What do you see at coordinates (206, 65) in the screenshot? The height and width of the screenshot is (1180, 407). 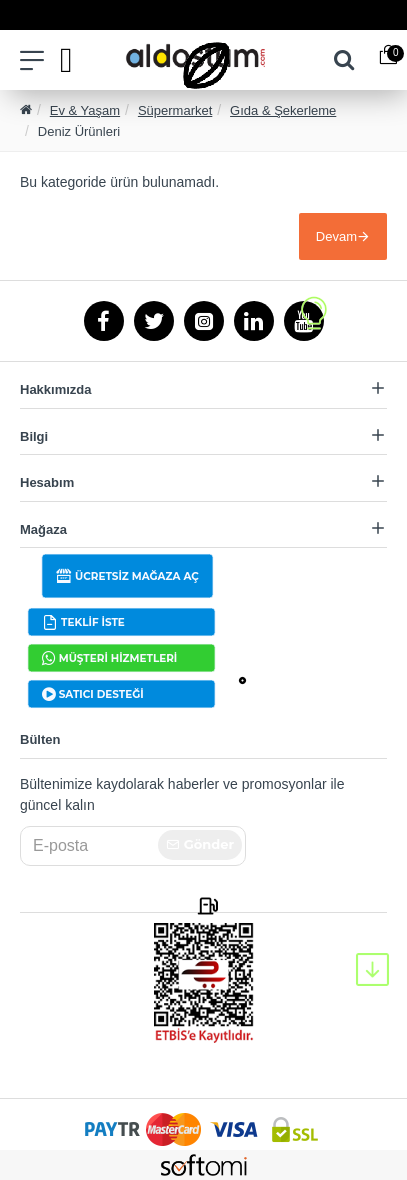 I see `view rugby sports content` at bounding box center [206, 65].